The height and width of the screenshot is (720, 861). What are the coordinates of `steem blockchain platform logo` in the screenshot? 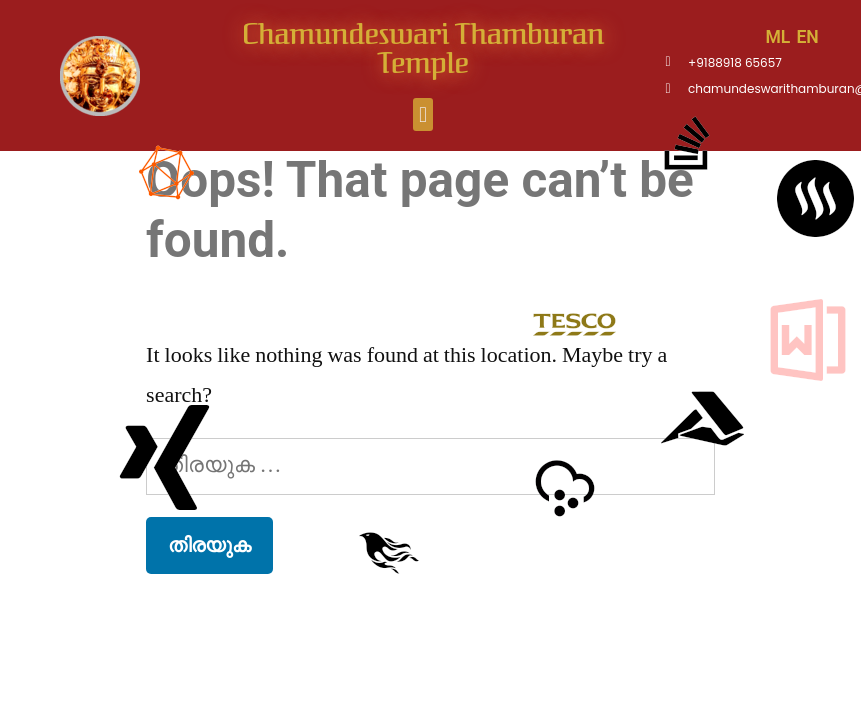 It's located at (815, 198).